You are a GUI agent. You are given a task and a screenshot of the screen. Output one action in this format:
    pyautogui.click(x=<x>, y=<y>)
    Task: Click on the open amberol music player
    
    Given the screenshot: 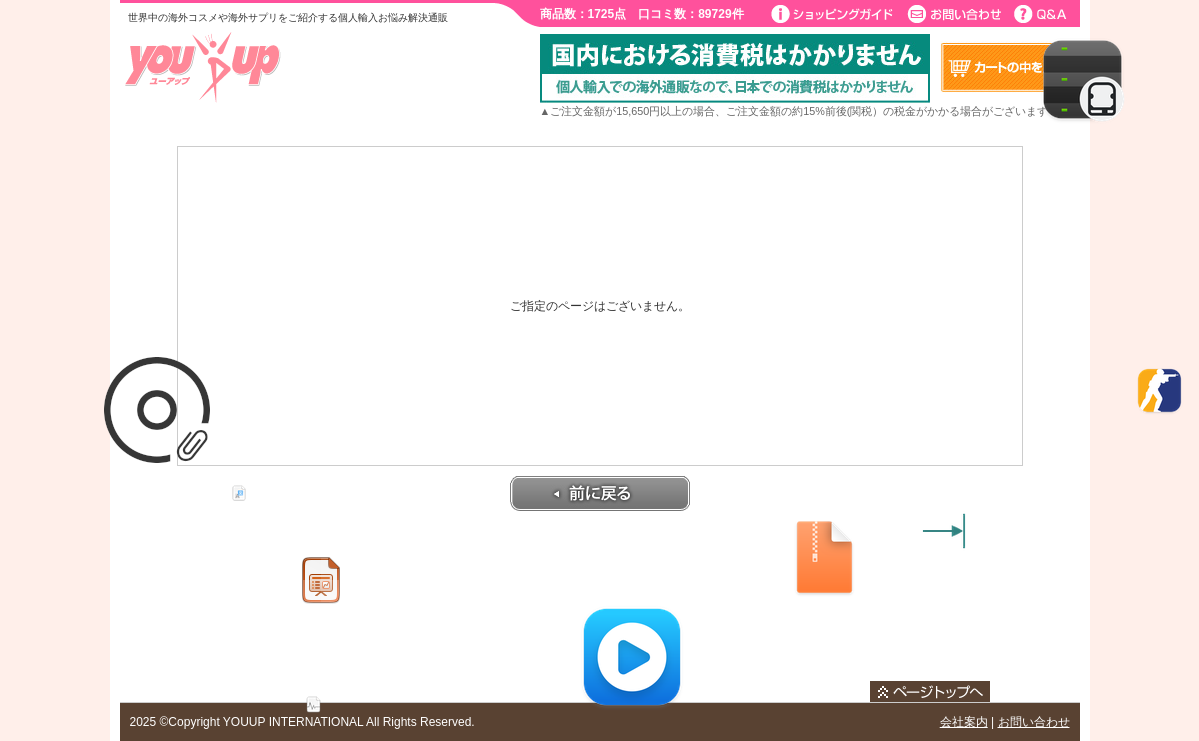 What is the action you would take?
    pyautogui.click(x=632, y=657)
    